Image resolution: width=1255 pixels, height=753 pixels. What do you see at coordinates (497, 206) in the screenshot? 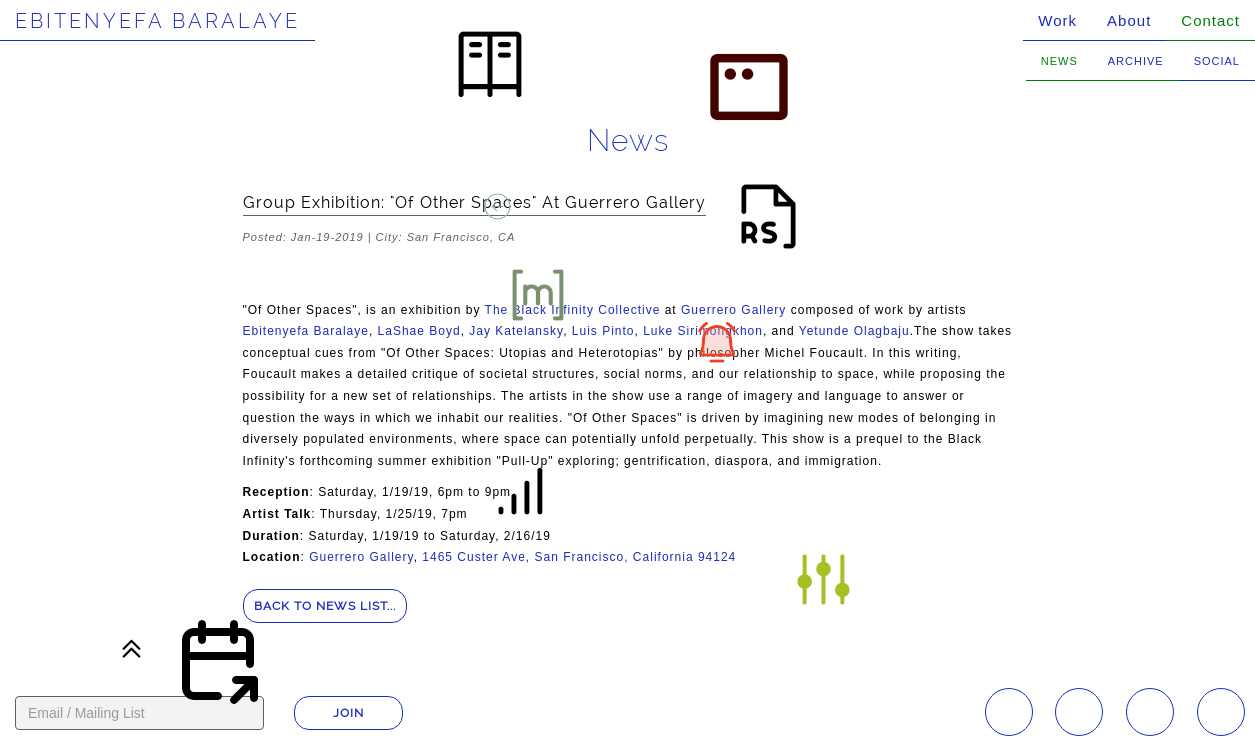
I see `go back to the previous screen` at bounding box center [497, 206].